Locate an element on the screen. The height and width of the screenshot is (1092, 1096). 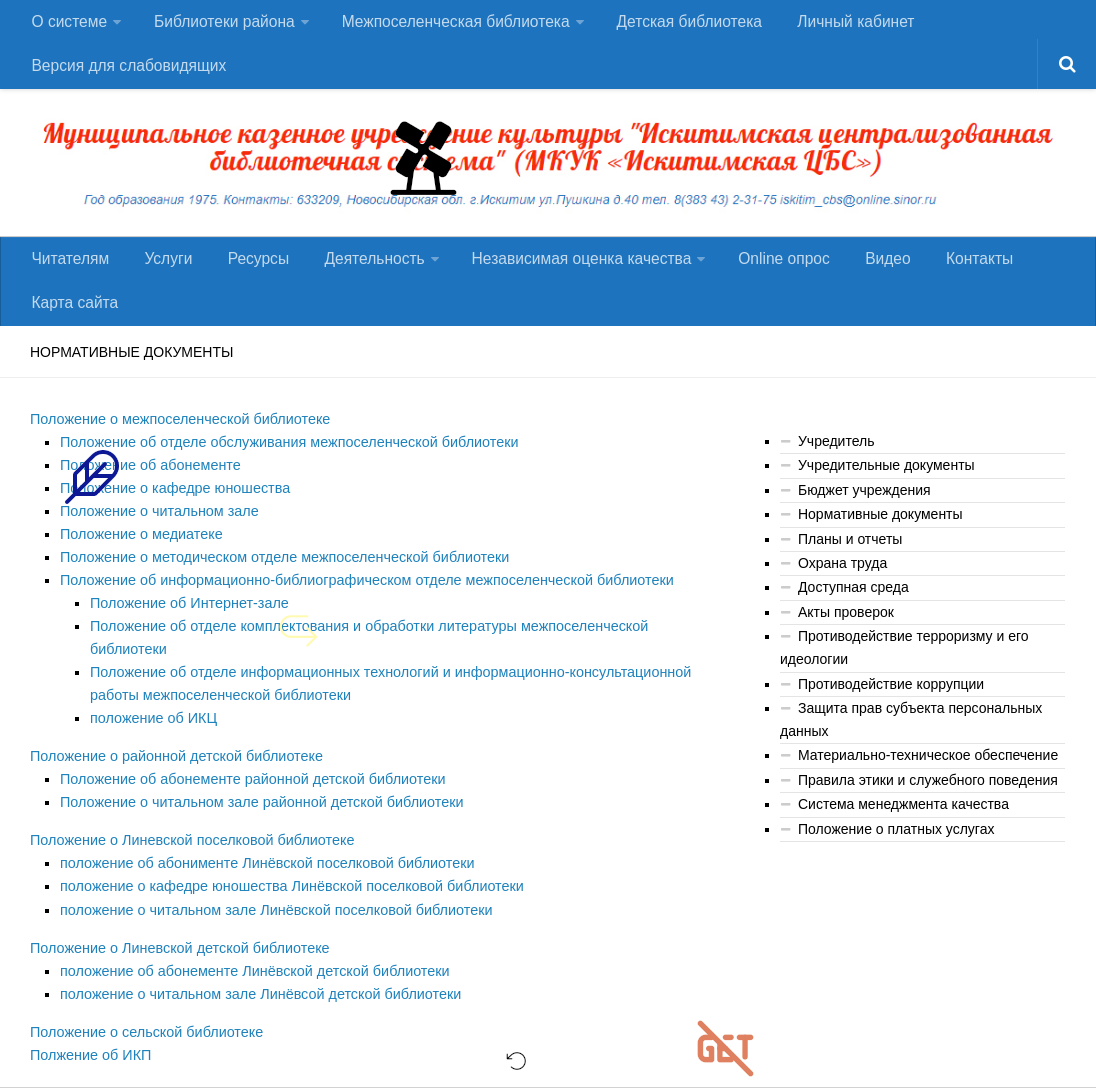
compose a new message or post is located at coordinates (91, 478).